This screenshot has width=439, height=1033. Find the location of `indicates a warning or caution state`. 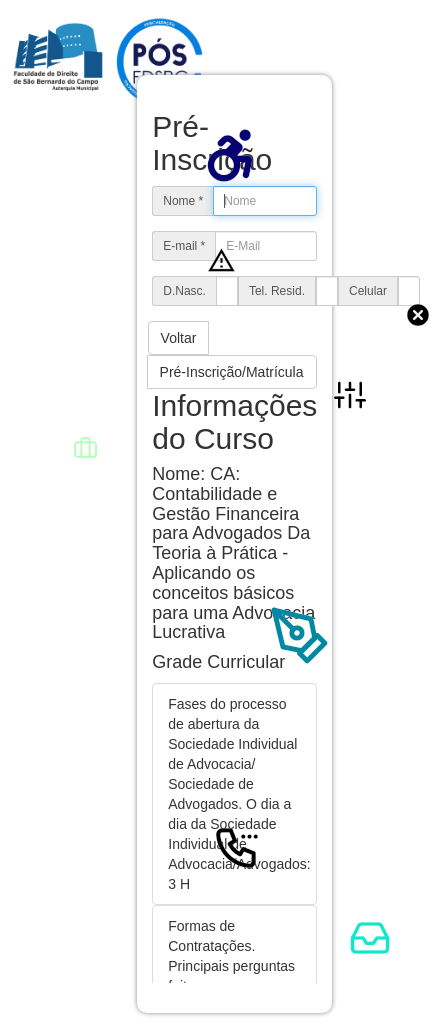

indicates a warning or caution state is located at coordinates (221, 260).